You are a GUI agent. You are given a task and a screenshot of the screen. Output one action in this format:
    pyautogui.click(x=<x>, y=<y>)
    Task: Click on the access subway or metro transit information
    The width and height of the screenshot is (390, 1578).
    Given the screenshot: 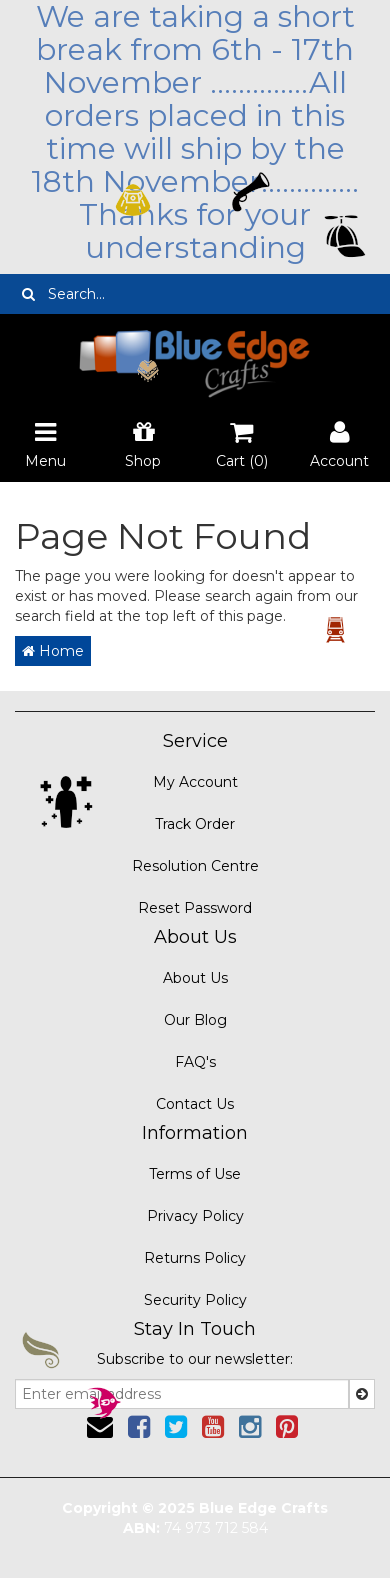 What is the action you would take?
    pyautogui.click(x=335, y=629)
    